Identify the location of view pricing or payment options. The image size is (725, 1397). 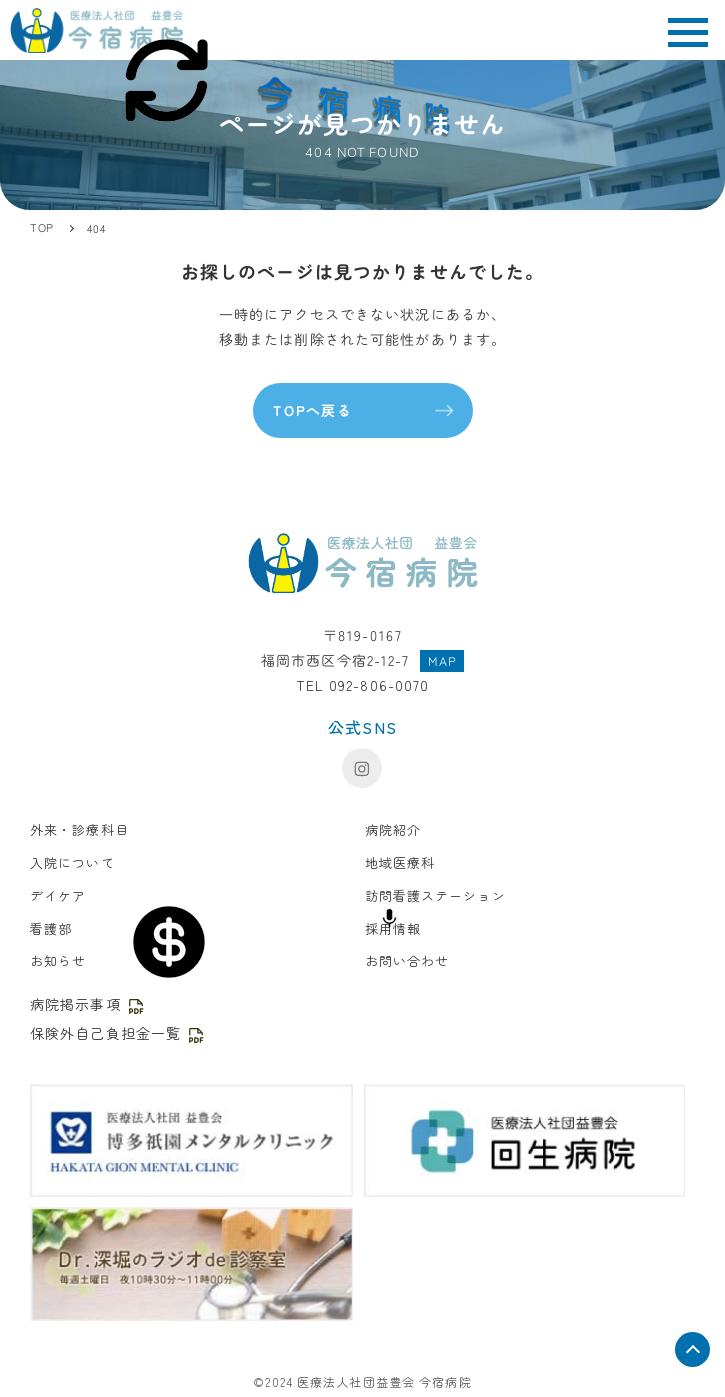
(169, 942).